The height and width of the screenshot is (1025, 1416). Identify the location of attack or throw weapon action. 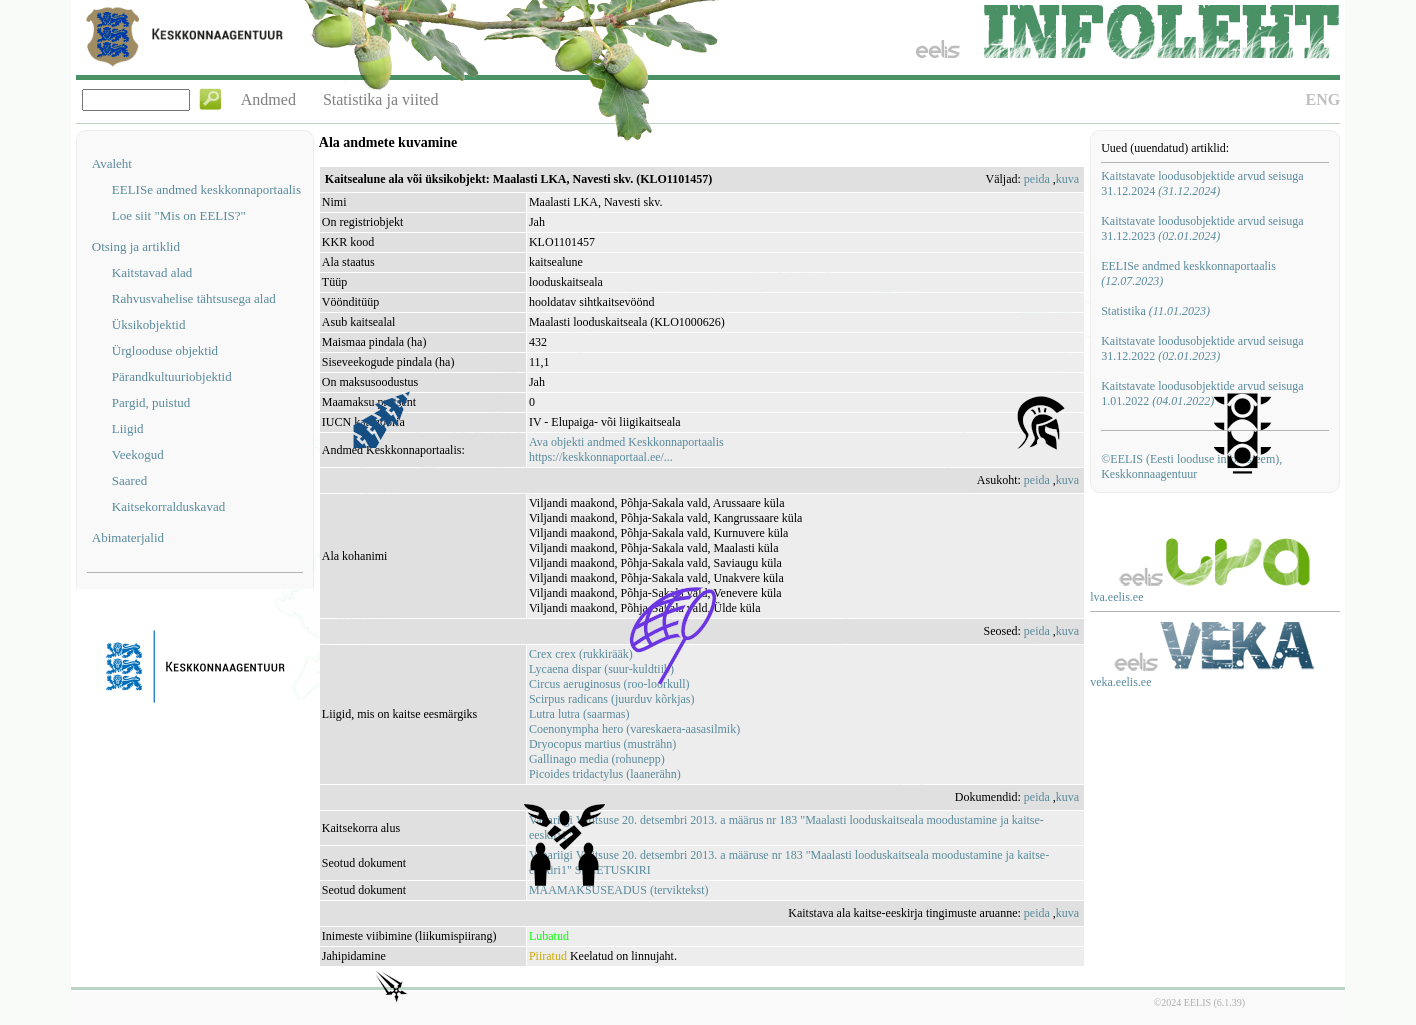
(391, 986).